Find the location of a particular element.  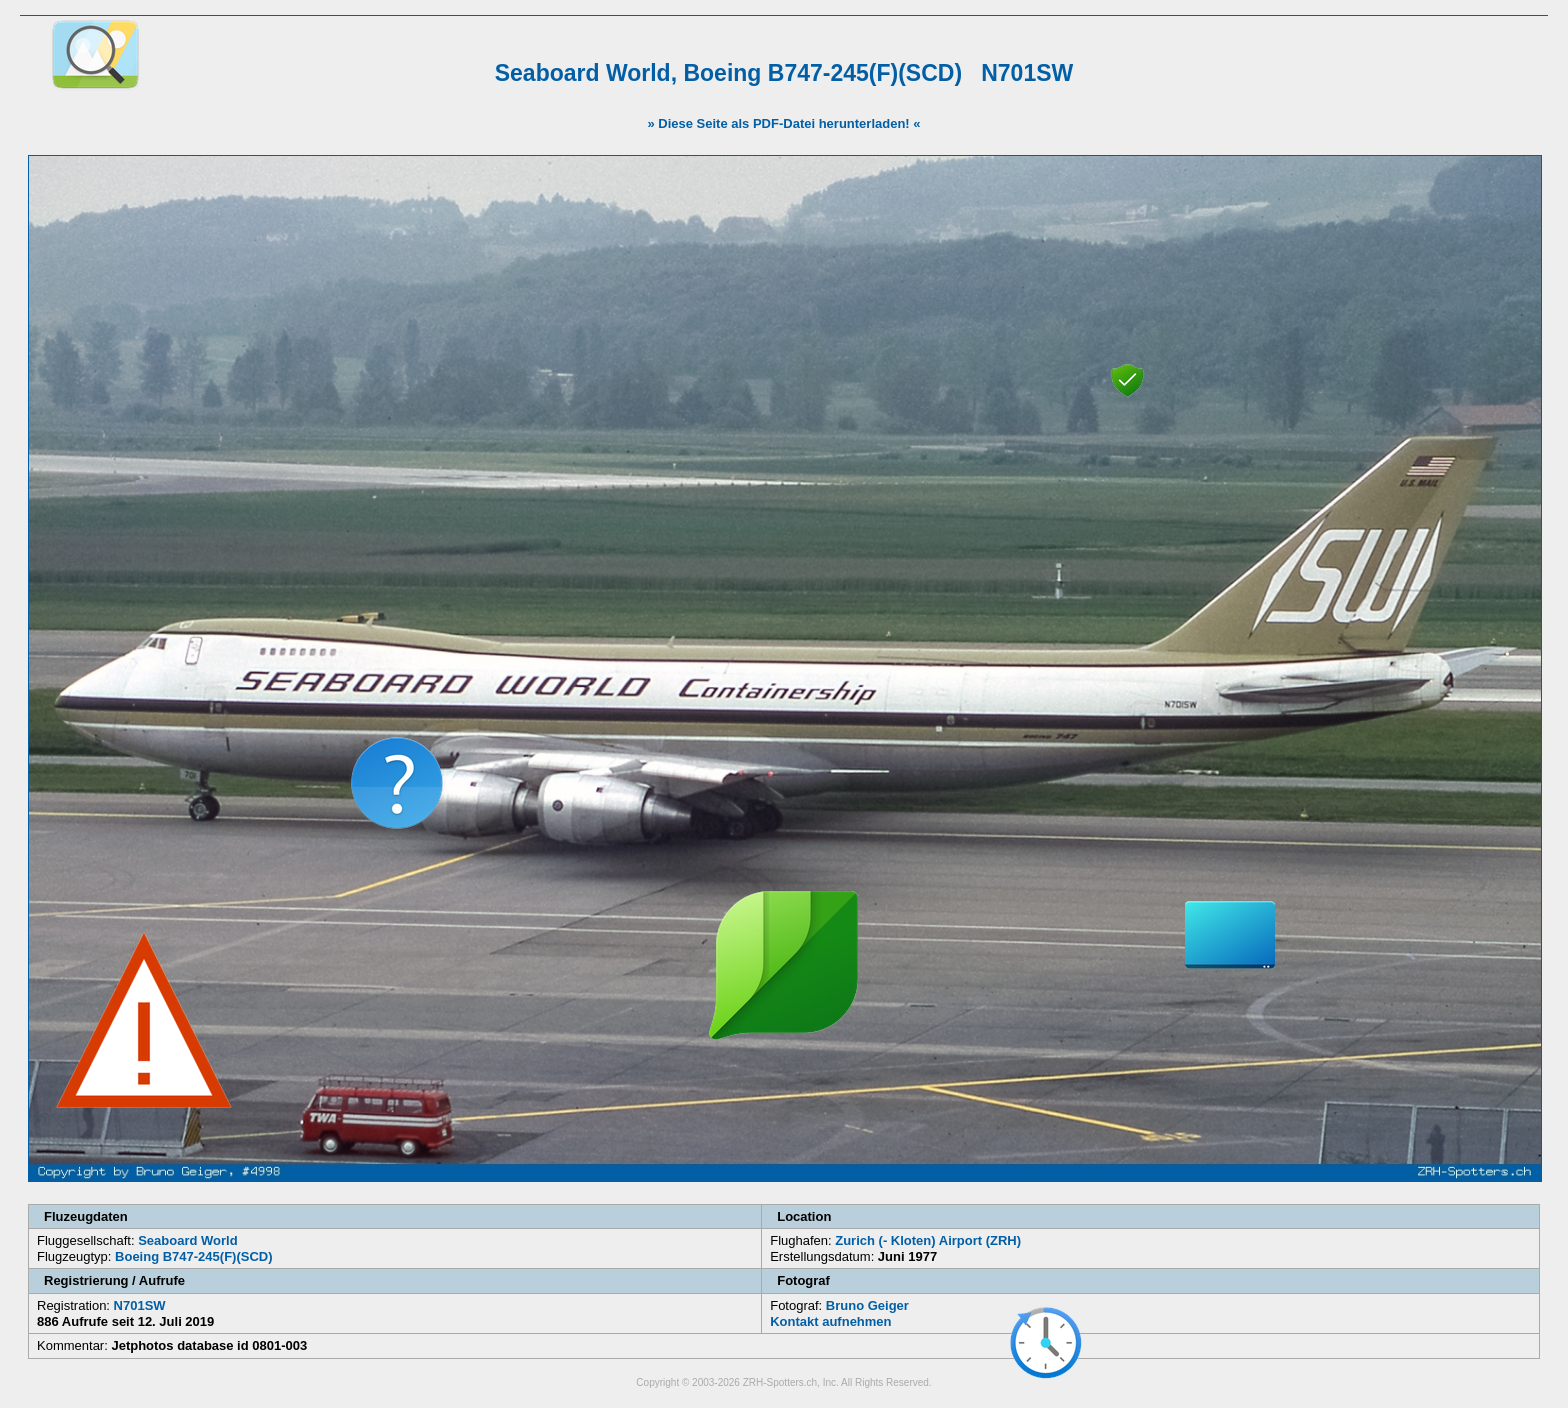

view desktop or return to home screen is located at coordinates (1230, 935).